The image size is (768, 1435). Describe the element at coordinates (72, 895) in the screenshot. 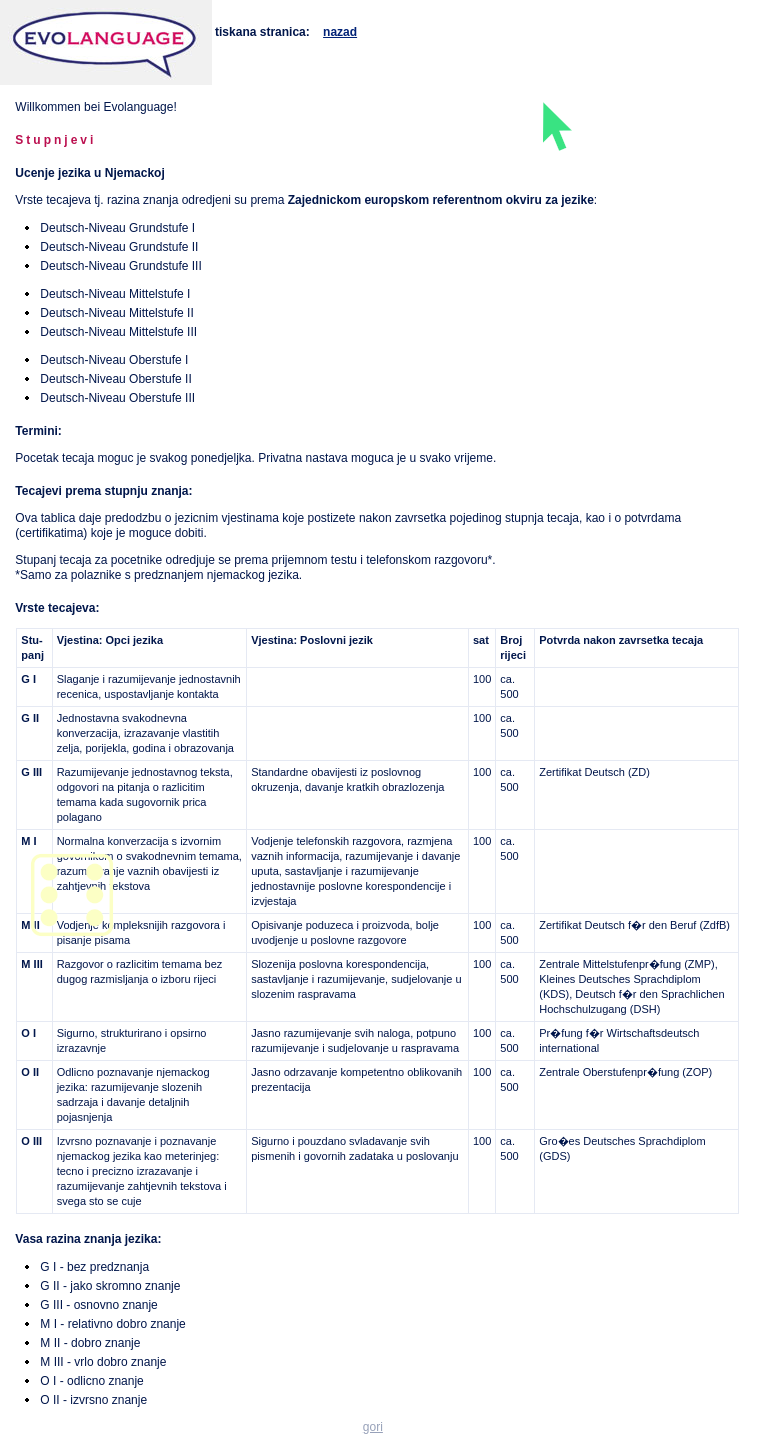

I see `indicates a dice roll result of six` at that location.